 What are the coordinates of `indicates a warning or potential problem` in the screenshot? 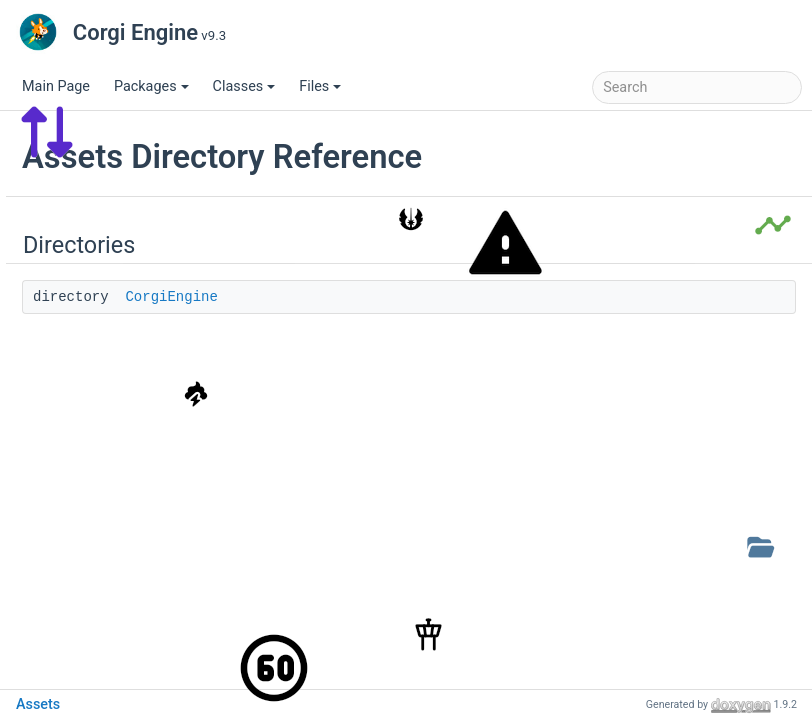 It's located at (505, 242).